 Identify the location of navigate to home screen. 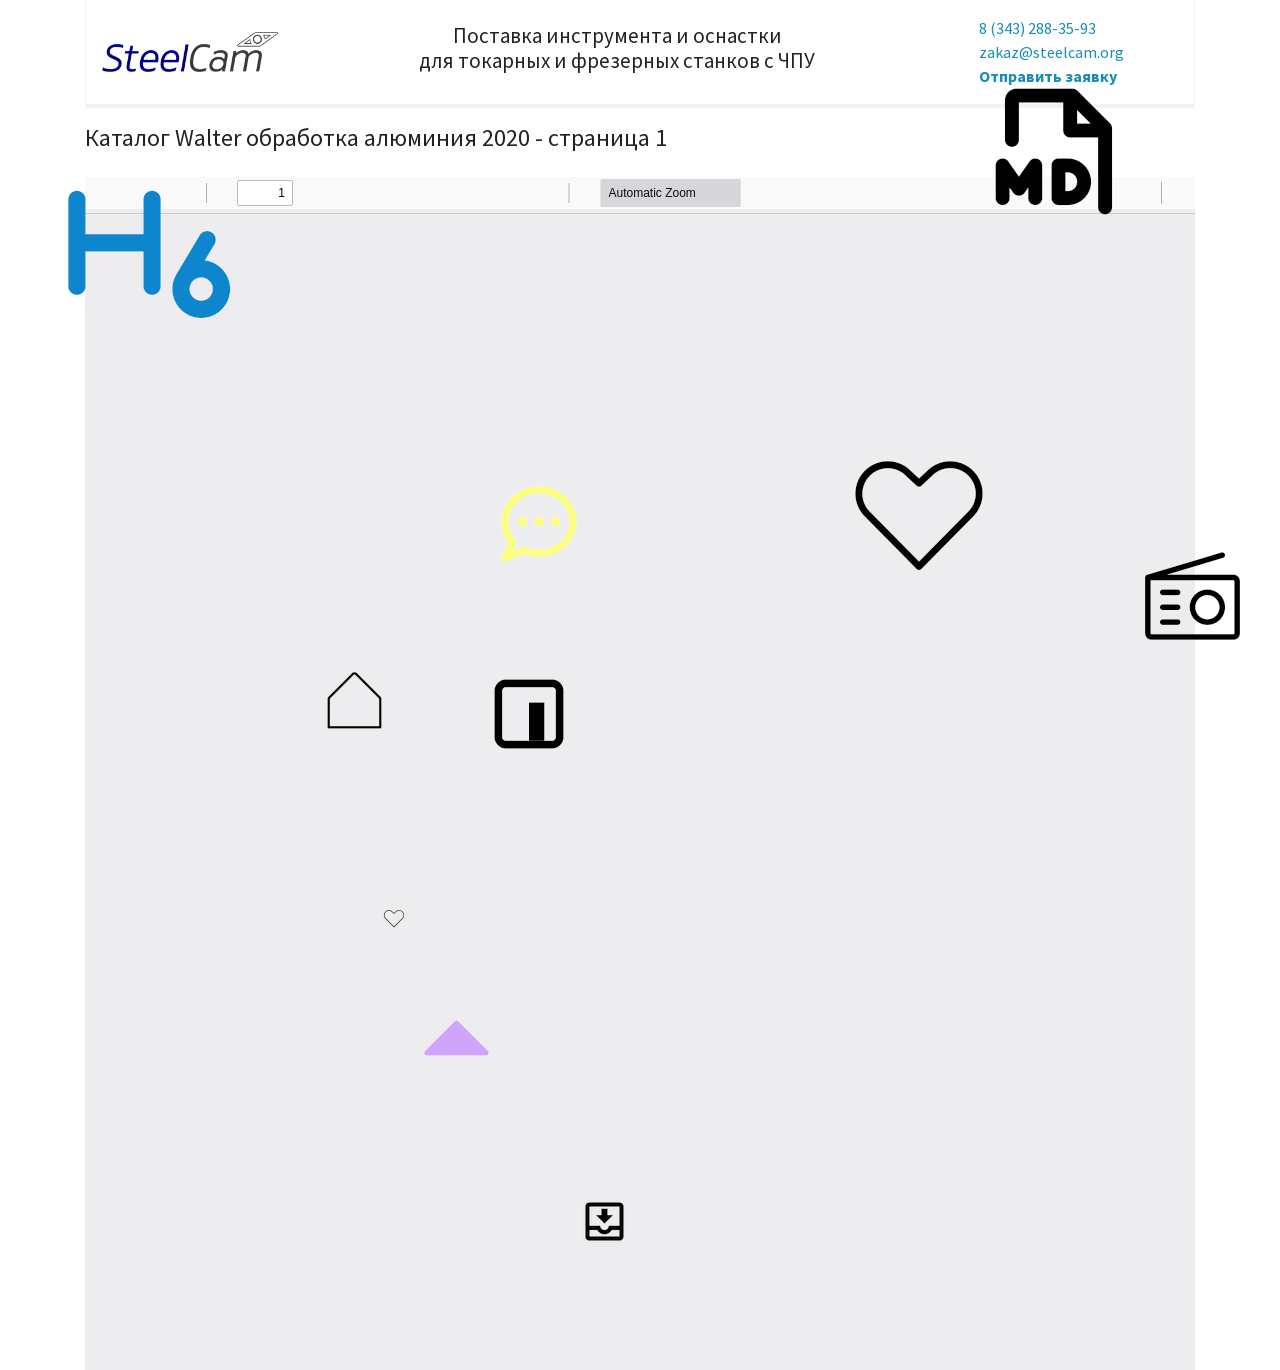
(354, 701).